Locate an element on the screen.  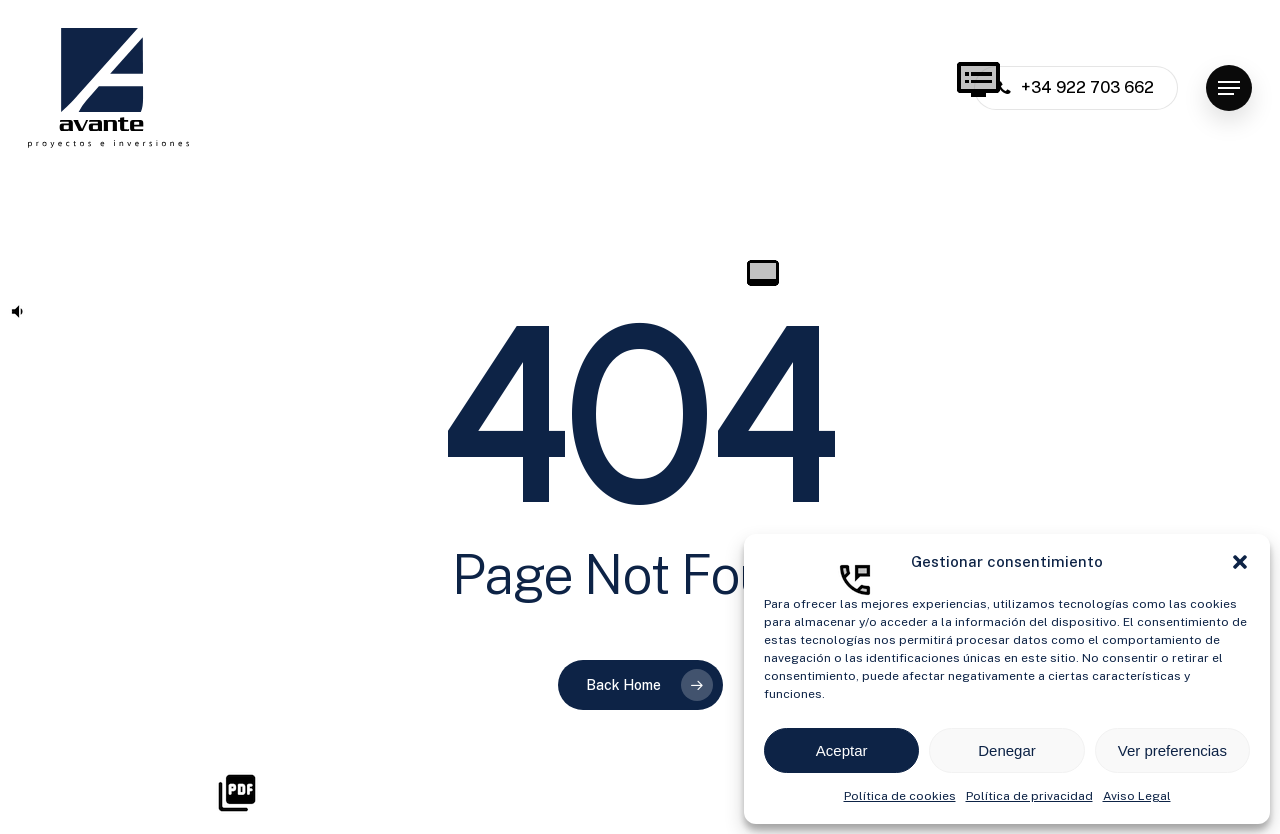
decrease audio volume is located at coordinates (17, 311).